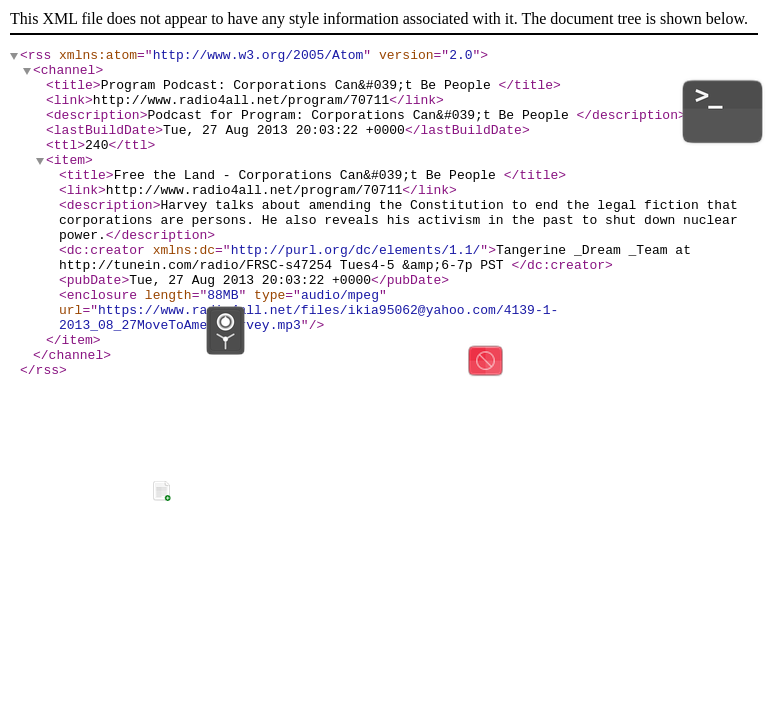 The height and width of the screenshot is (720, 768). Describe the element at coordinates (161, 490) in the screenshot. I see `create a new document` at that location.